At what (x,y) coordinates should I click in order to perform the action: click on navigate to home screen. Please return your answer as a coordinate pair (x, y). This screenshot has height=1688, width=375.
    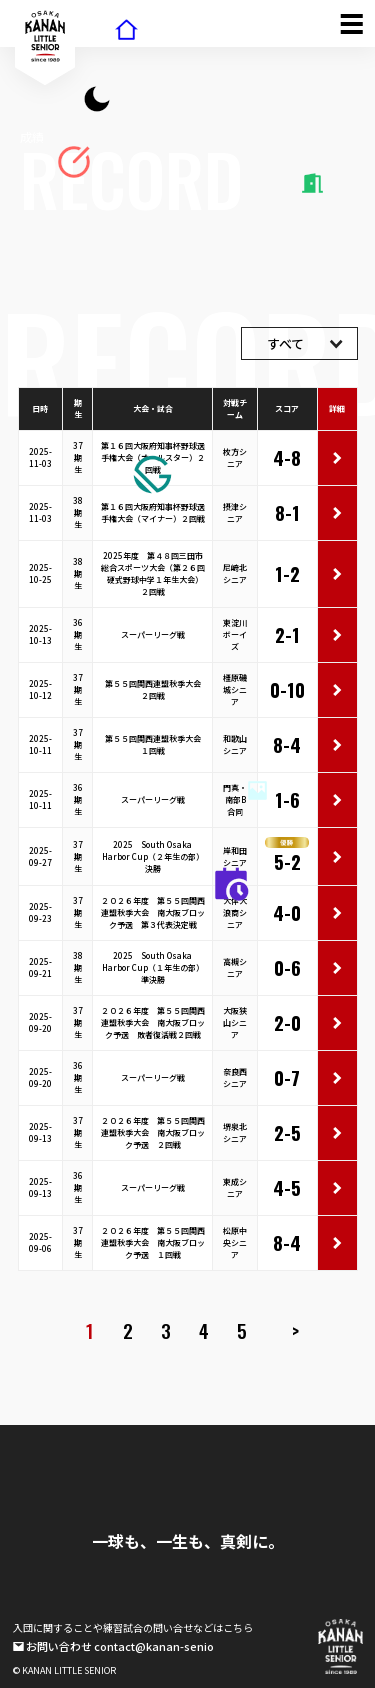
    Looking at the image, I should click on (126, 30).